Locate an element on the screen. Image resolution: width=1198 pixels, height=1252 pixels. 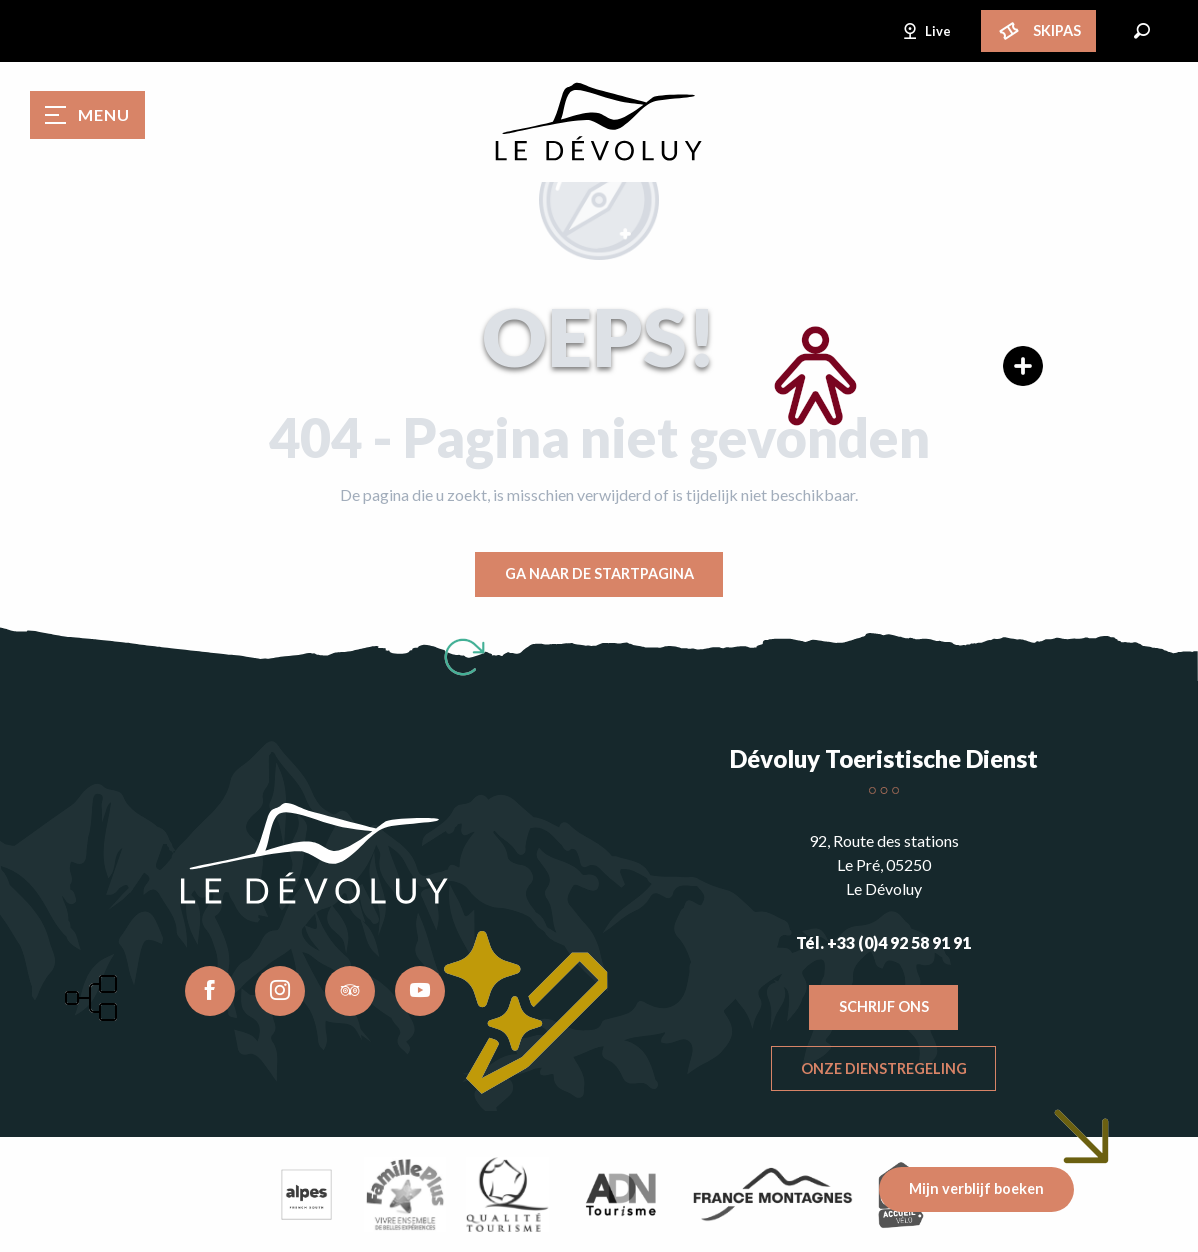
refresh or reload content is located at coordinates (463, 657).